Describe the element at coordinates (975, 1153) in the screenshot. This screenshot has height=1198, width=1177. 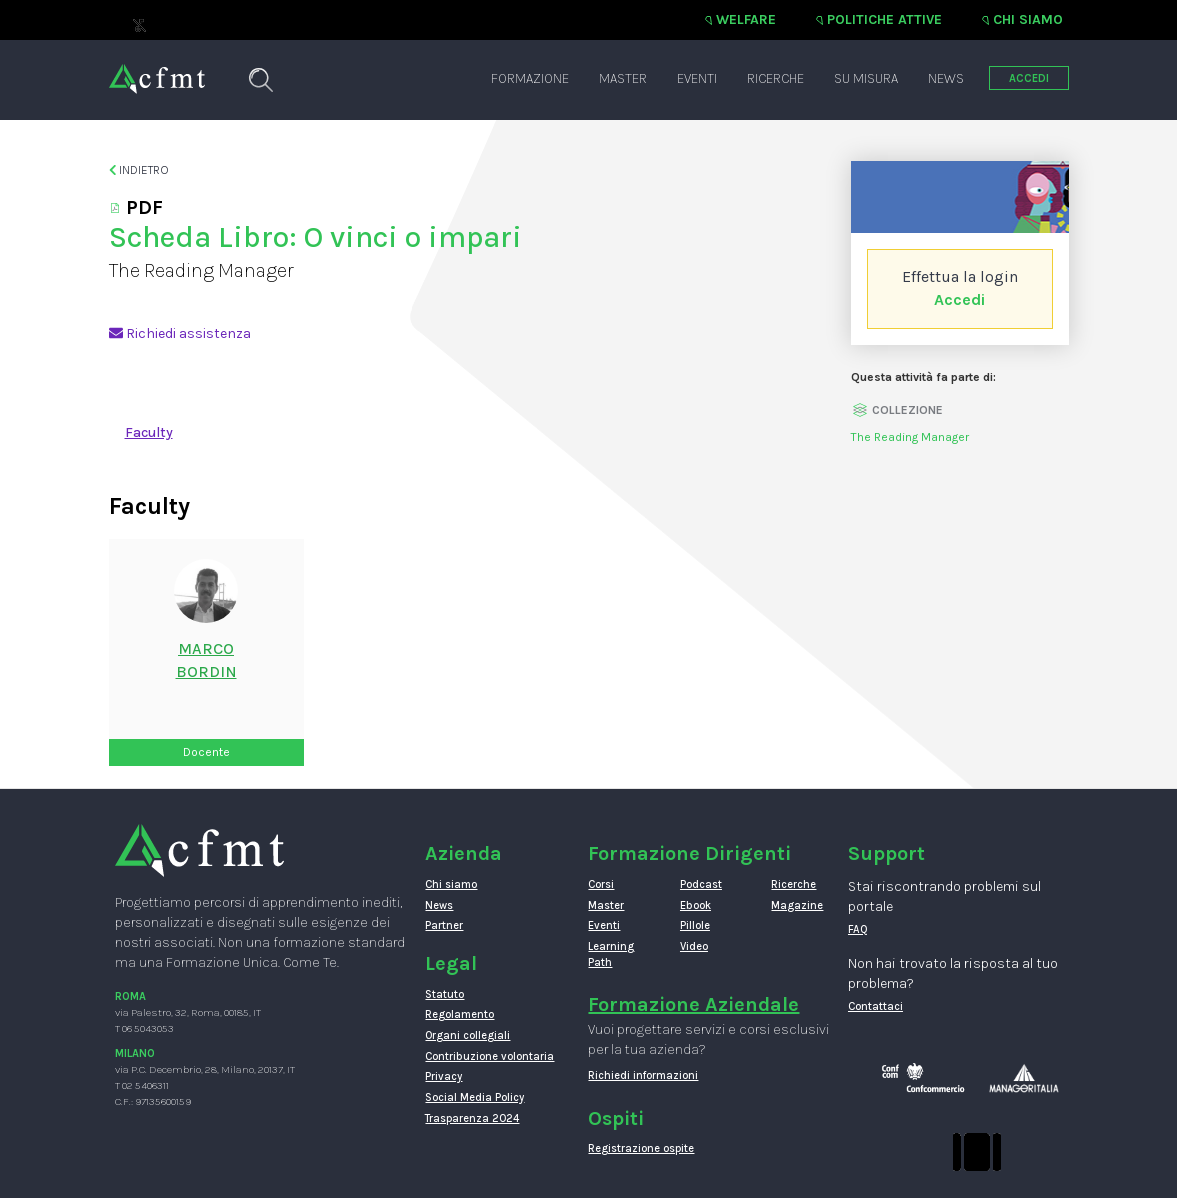
I see `switch to array or column view layout` at that location.